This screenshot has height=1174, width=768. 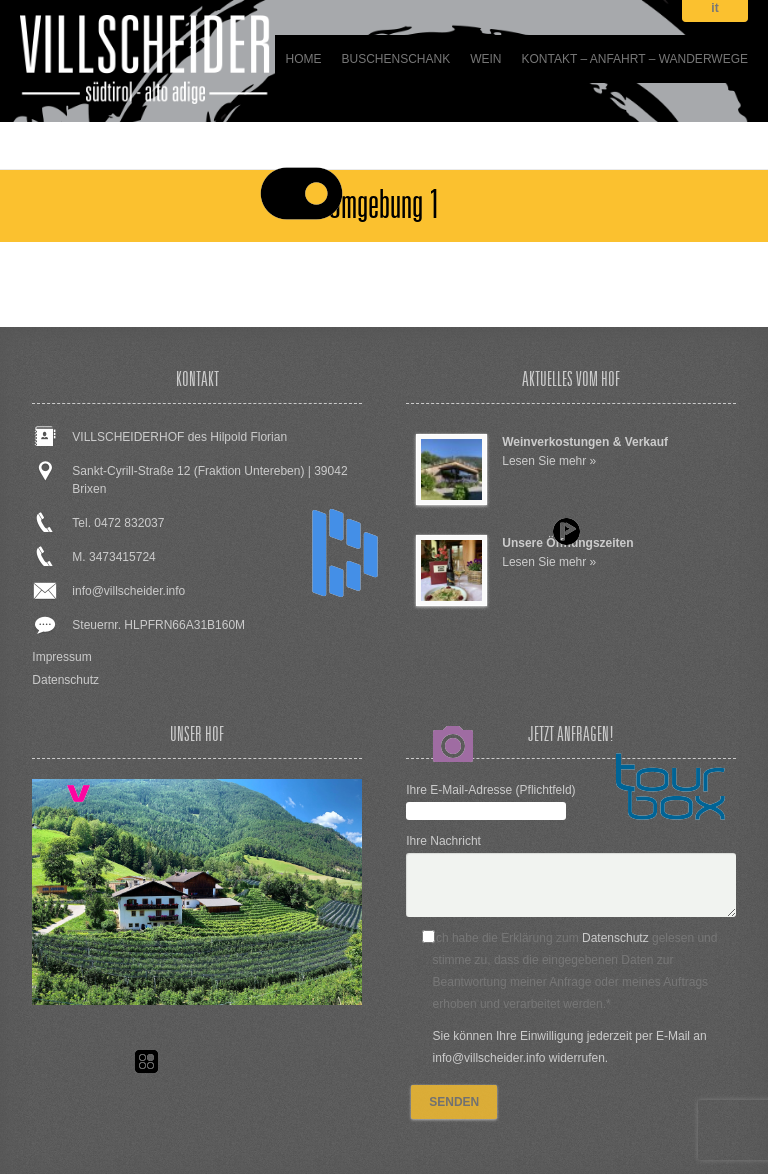 What do you see at coordinates (345, 553) in the screenshot?
I see `open dashlane password manager` at bounding box center [345, 553].